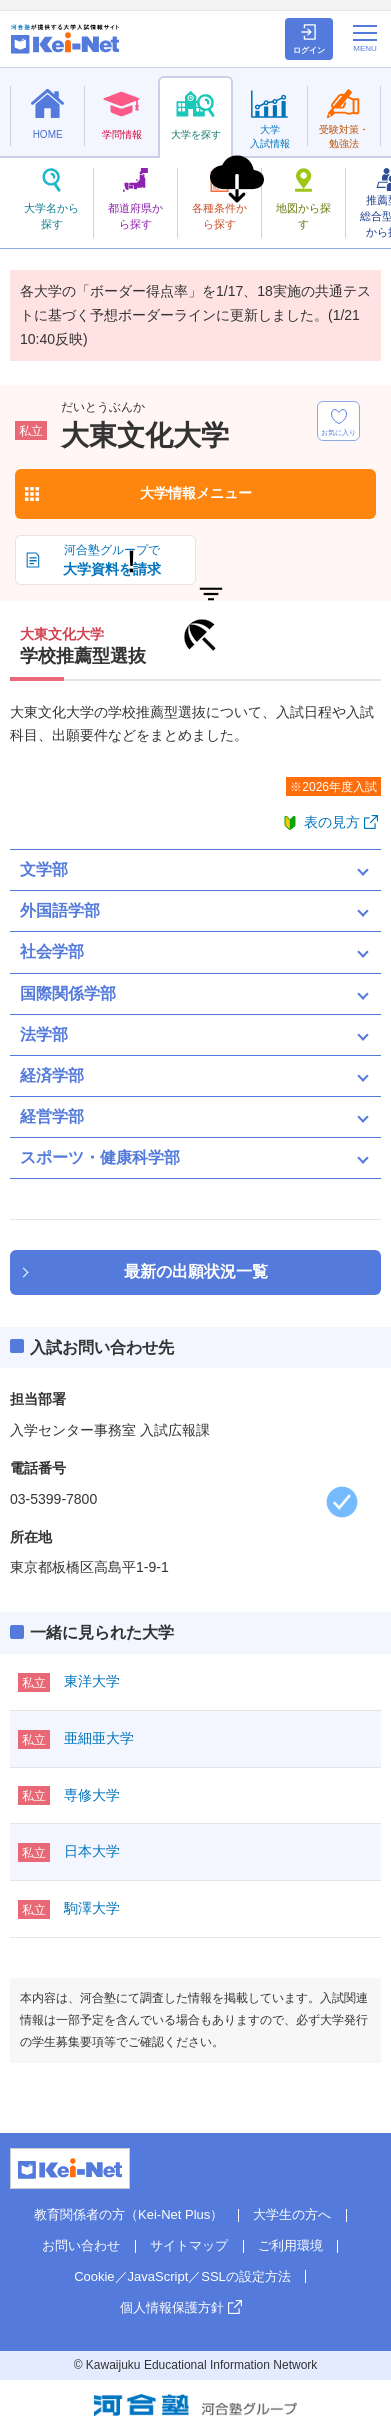 The width and height of the screenshot is (391, 2431). I want to click on indicates a warning or important notice, so click(131, 561).